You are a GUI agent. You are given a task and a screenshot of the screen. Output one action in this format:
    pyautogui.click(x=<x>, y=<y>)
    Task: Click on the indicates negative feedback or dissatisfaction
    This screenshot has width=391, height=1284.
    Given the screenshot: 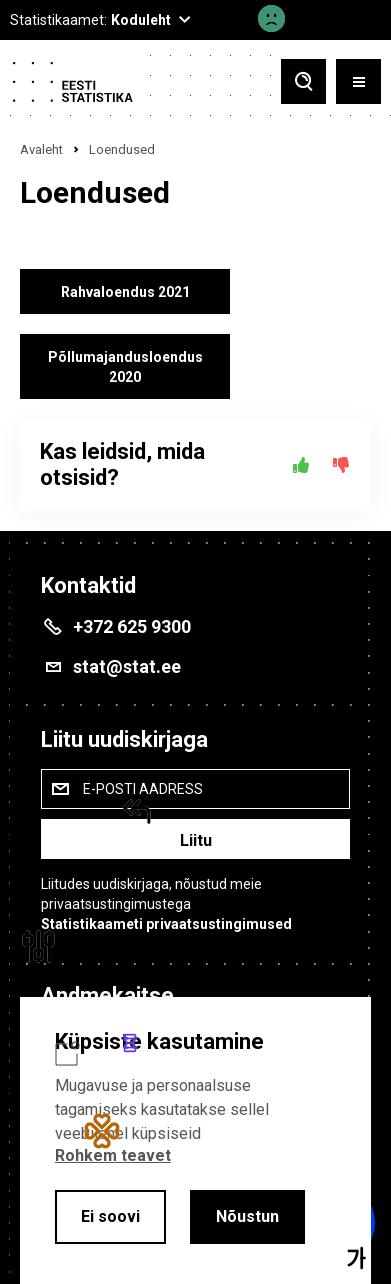 What is the action you would take?
    pyautogui.click(x=271, y=18)
    